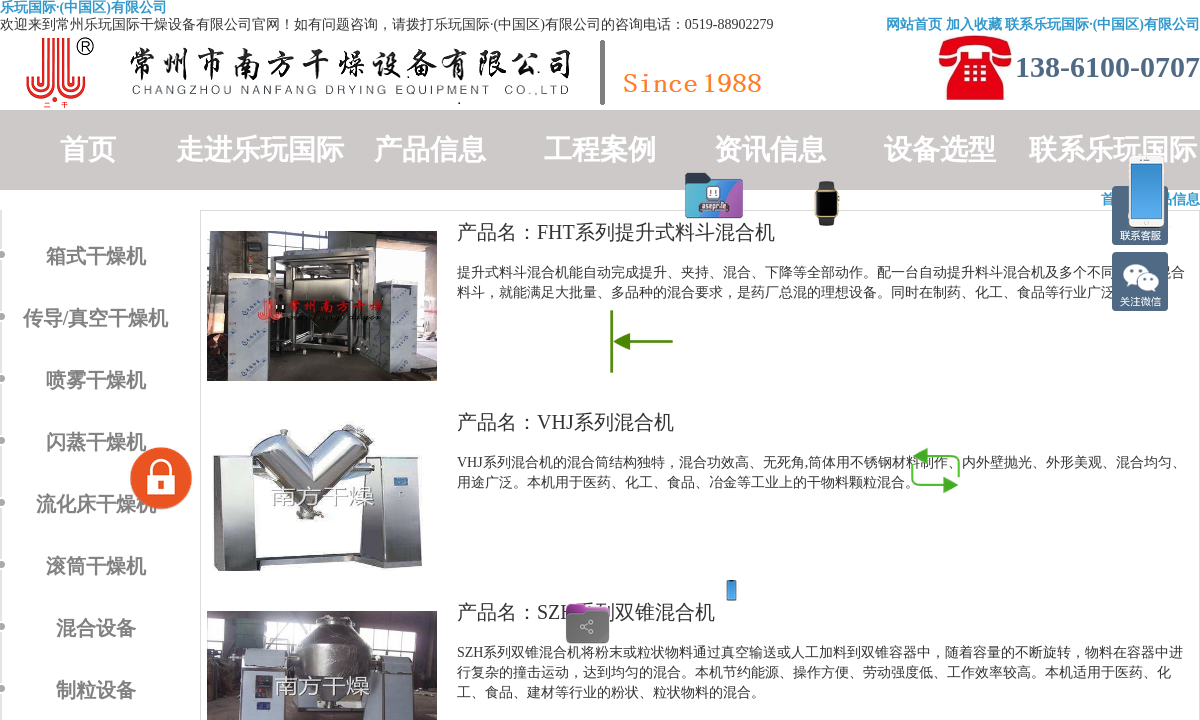 The image size is (1200, 720). I want to click on open folder containing aseprite project files, so click(714, 197).